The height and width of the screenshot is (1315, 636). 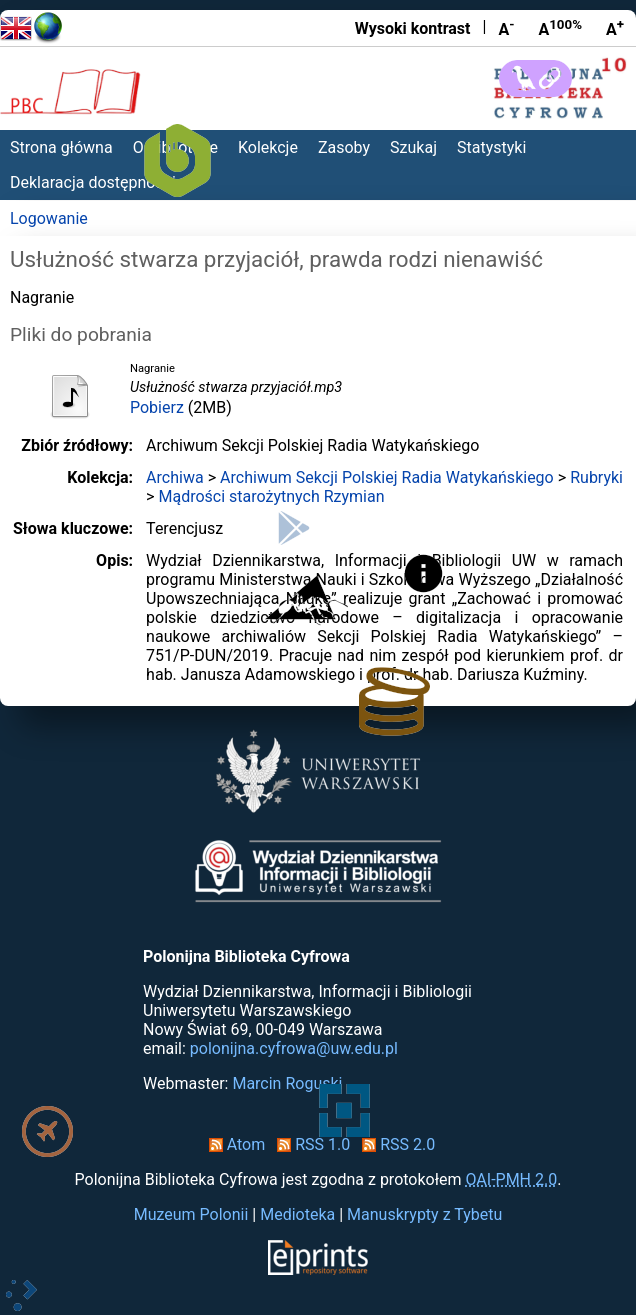 I want to click on open HDFC Bank app, so click(x=344, y=1110).